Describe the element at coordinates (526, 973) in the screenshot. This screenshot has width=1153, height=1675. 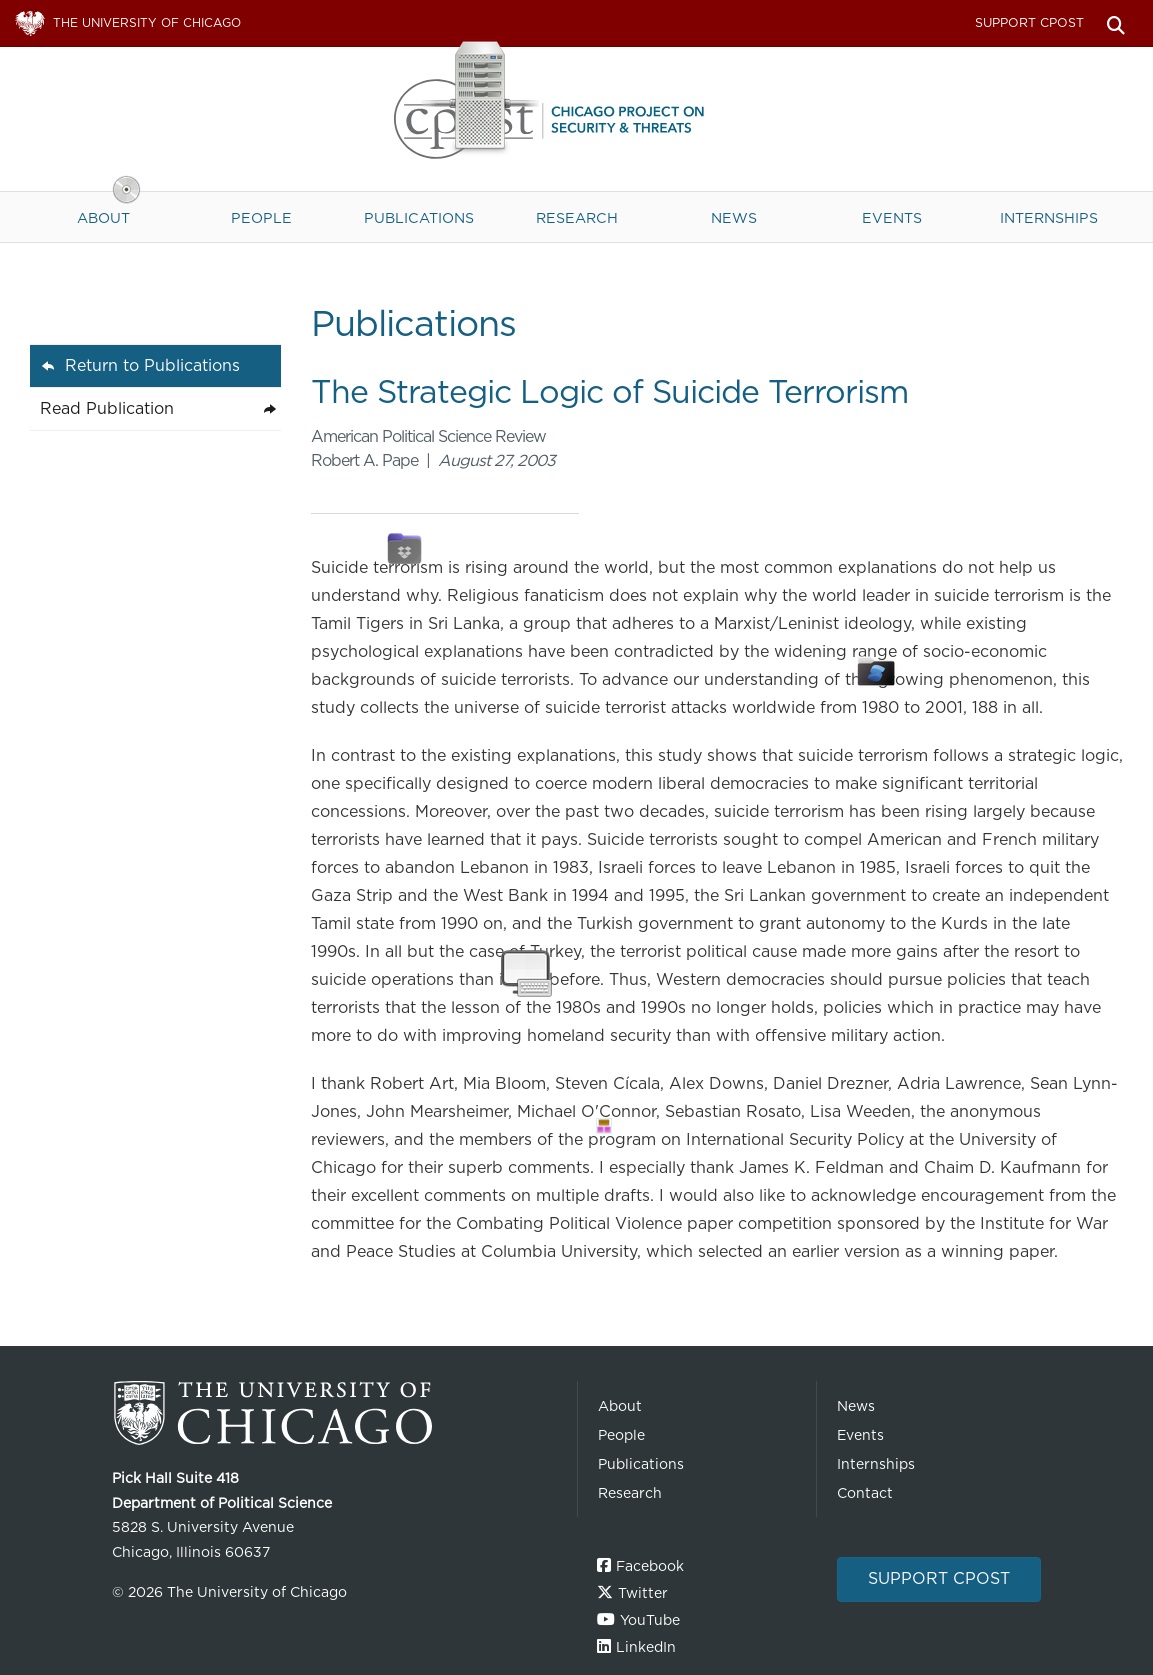
I see `access computer or desktop settings` at that location.